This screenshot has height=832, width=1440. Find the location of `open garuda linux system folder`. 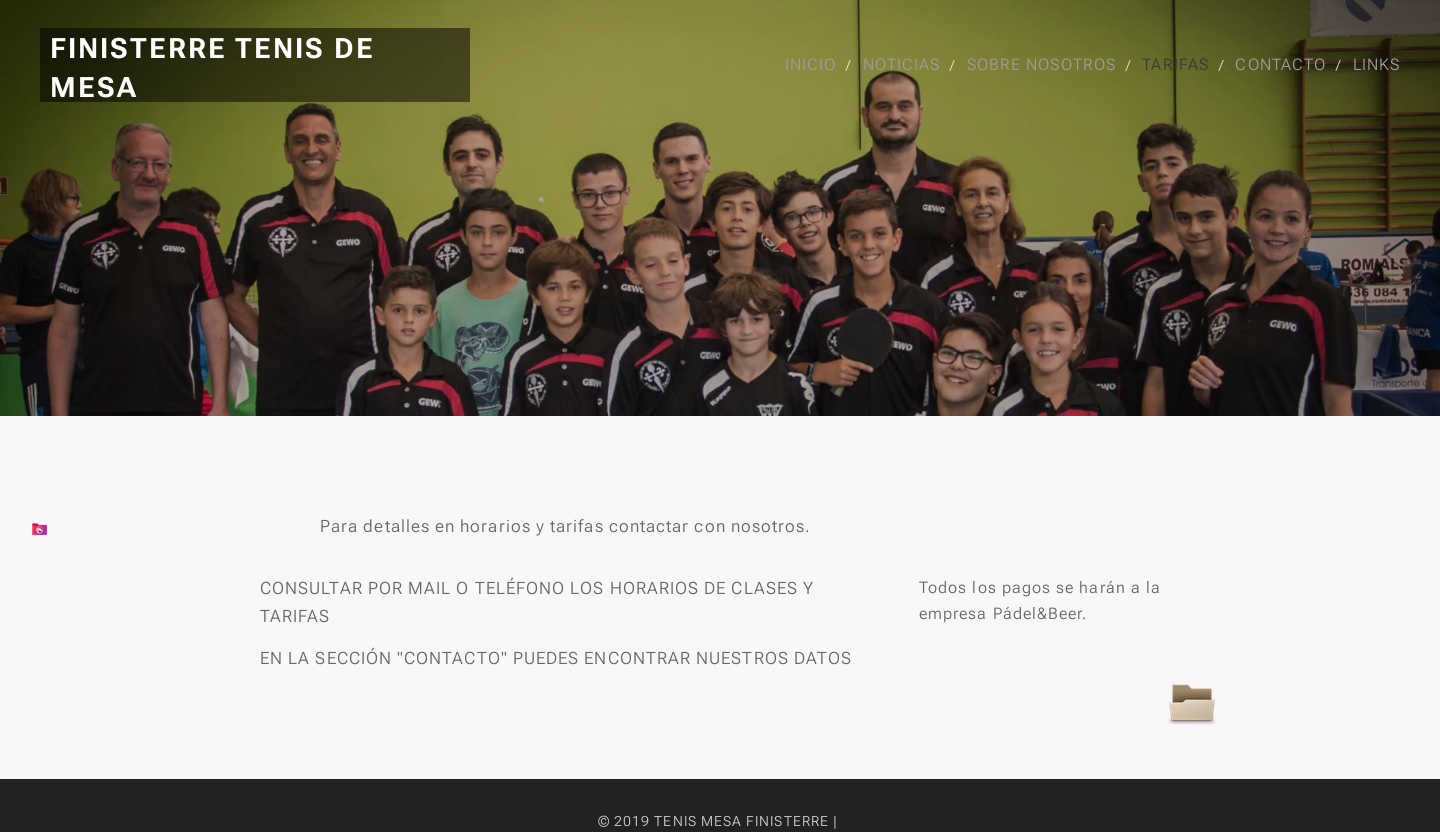

open garuda linux system folder is located at coordinates (39, 529).